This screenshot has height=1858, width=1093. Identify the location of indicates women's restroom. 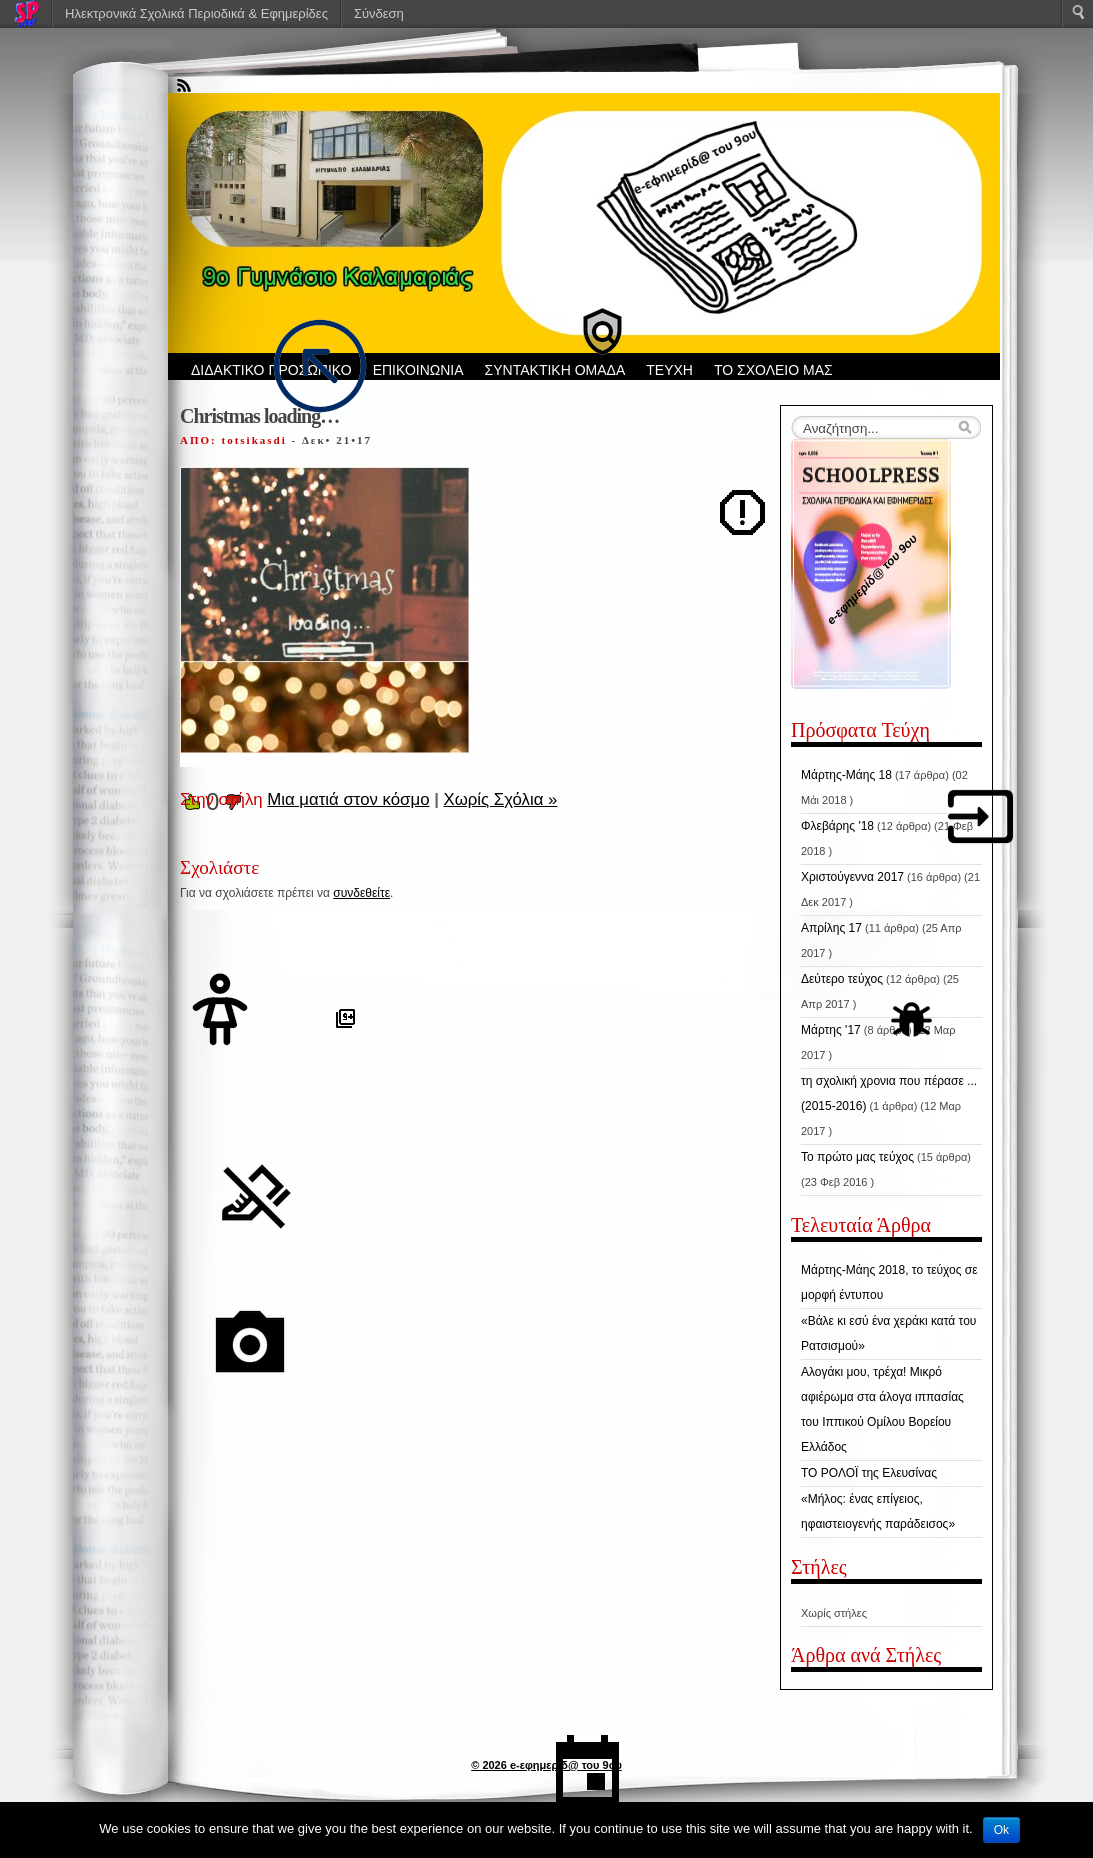
(220, 1011).